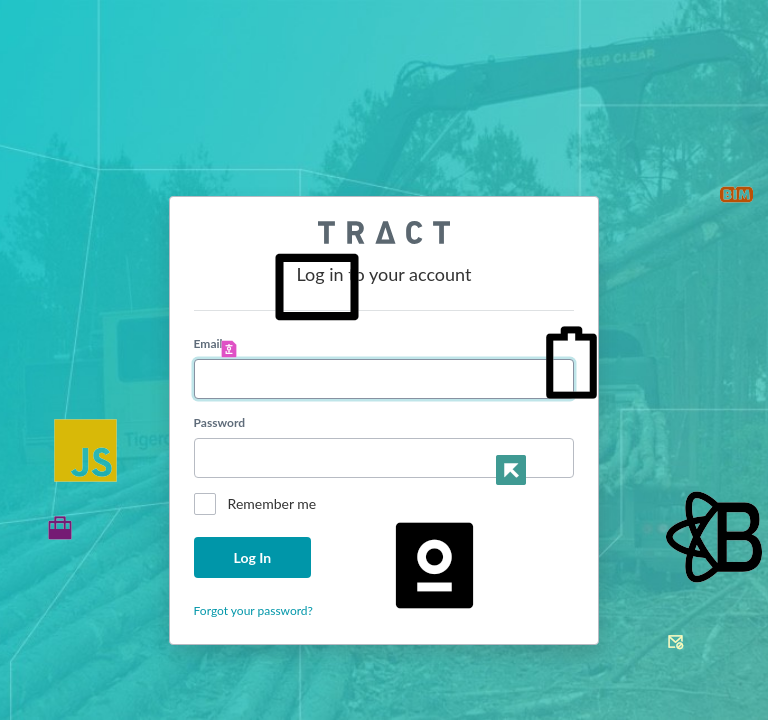 Image resolution: width=768 pixels, height=720 pixels. I want to click on draw a rectangle shape, so click(317, 287).